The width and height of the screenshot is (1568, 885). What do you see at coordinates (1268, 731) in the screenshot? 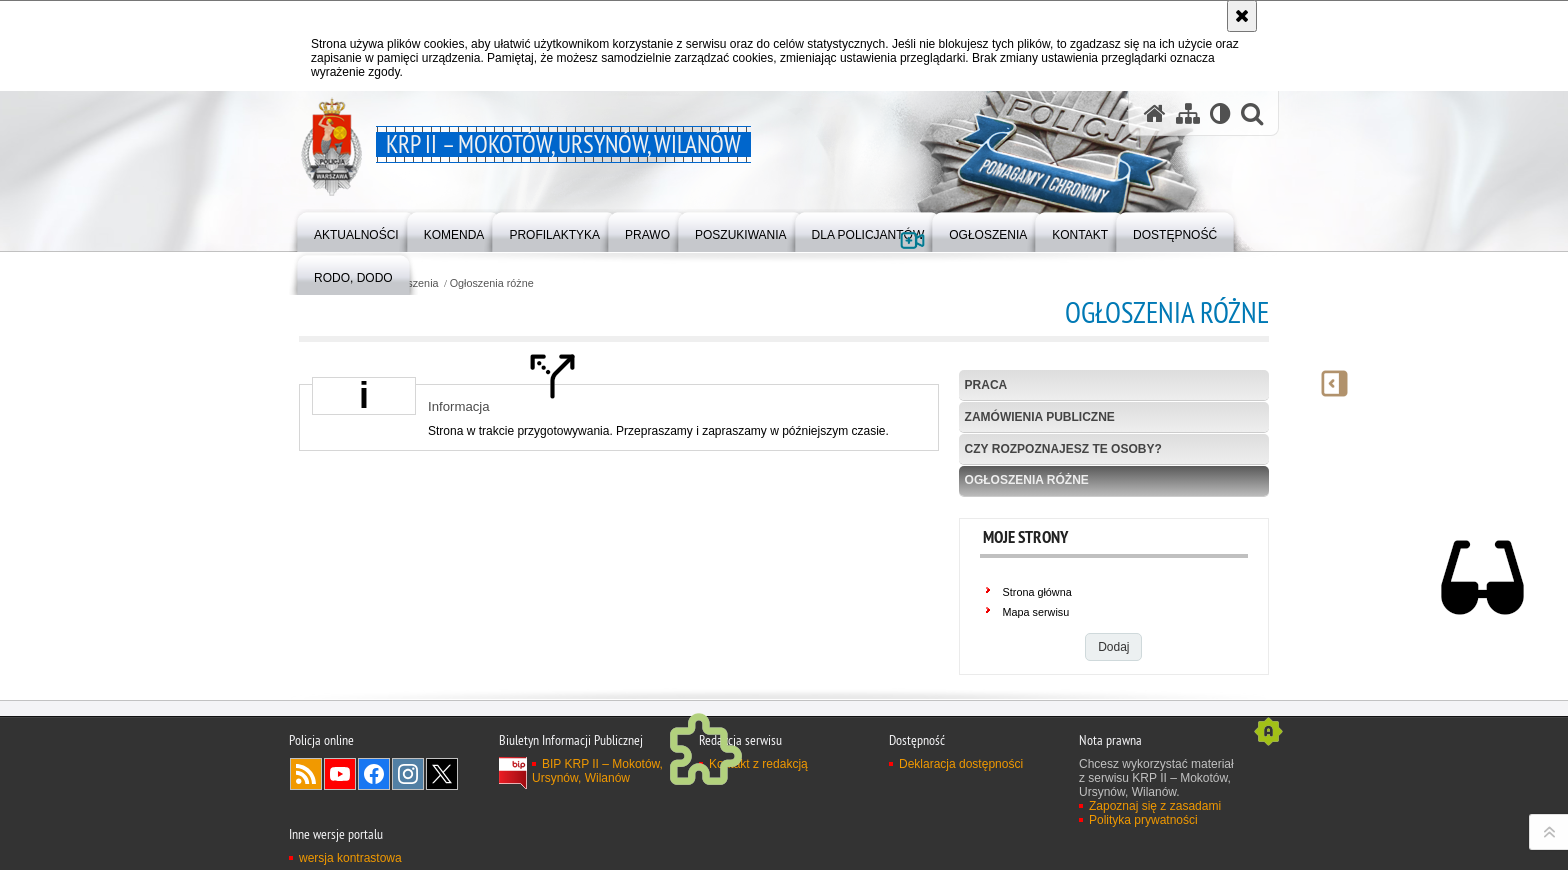
I see `enable automatic brightness adjustment` at bounding box center [1268, 731].